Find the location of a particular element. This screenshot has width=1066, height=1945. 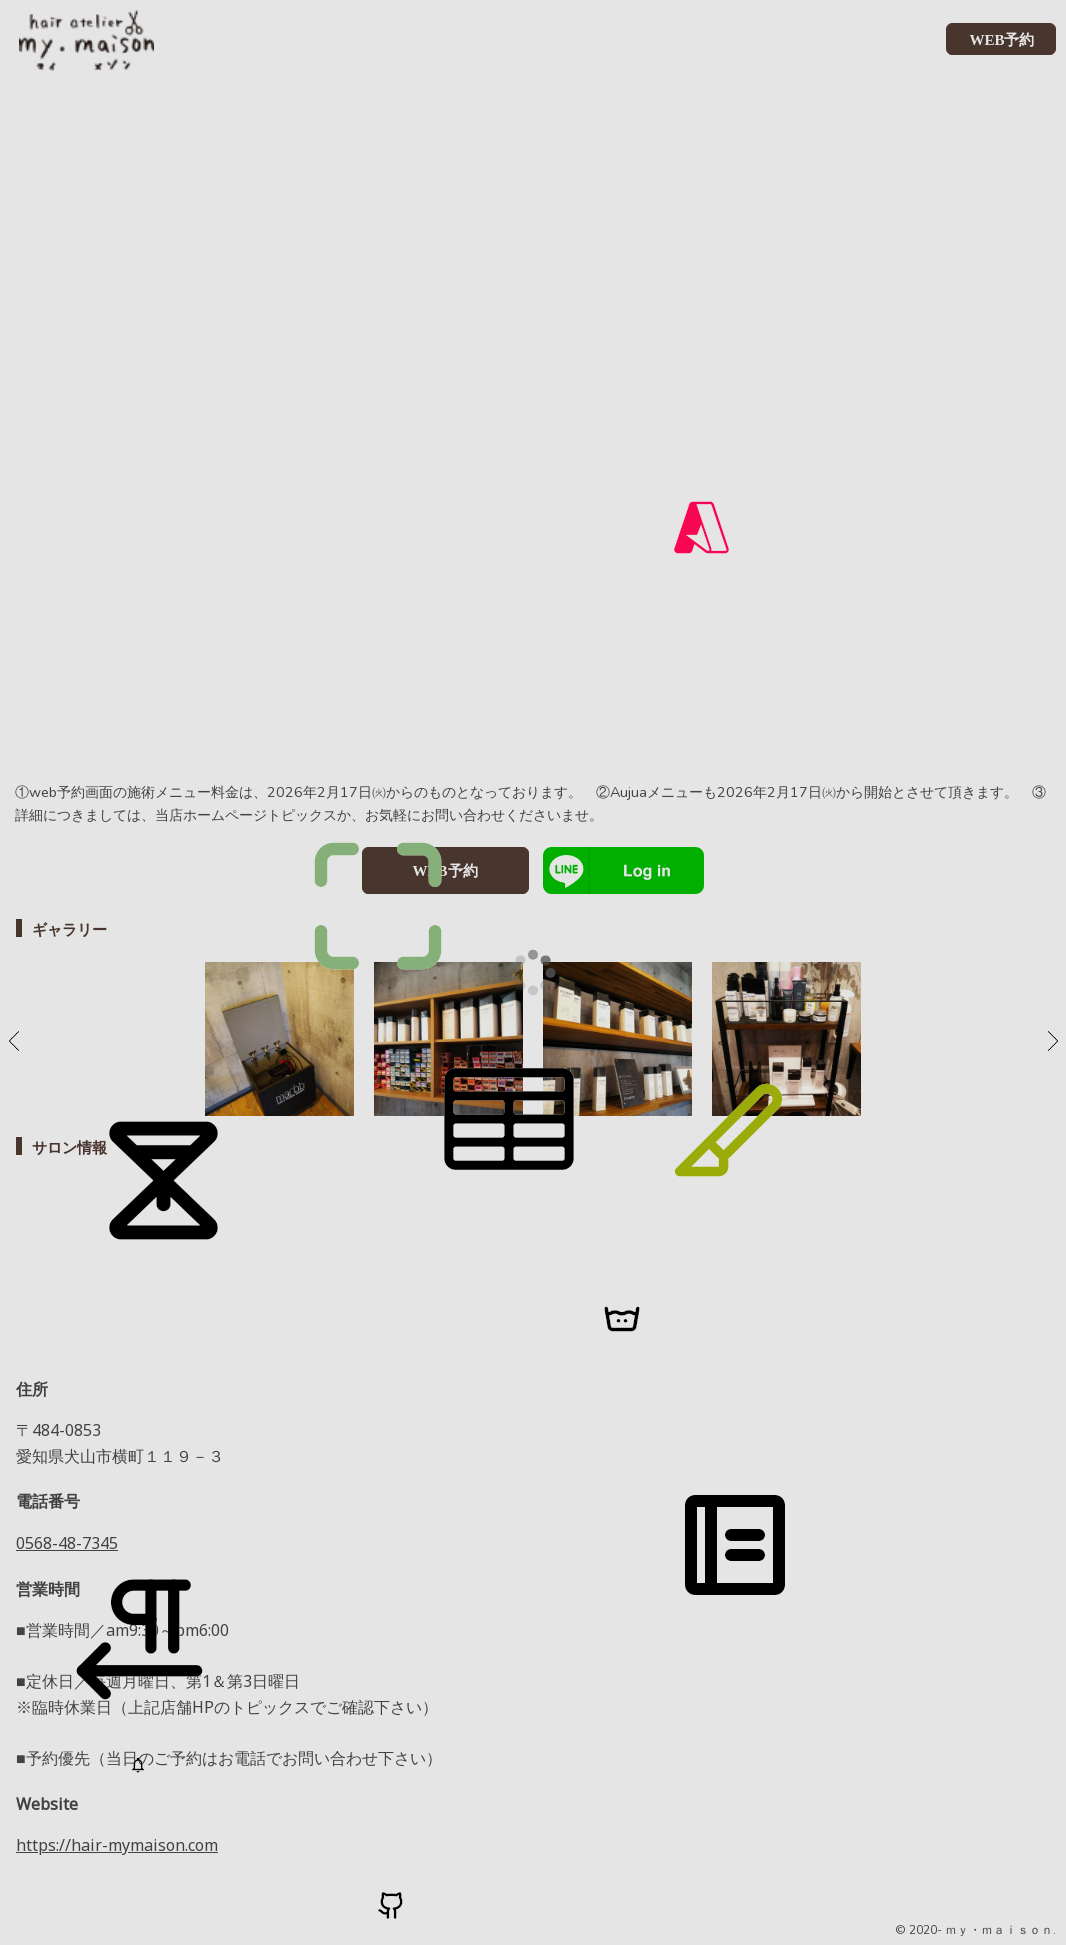

wash at low temperature setting is located at coordinates (622, 1319).